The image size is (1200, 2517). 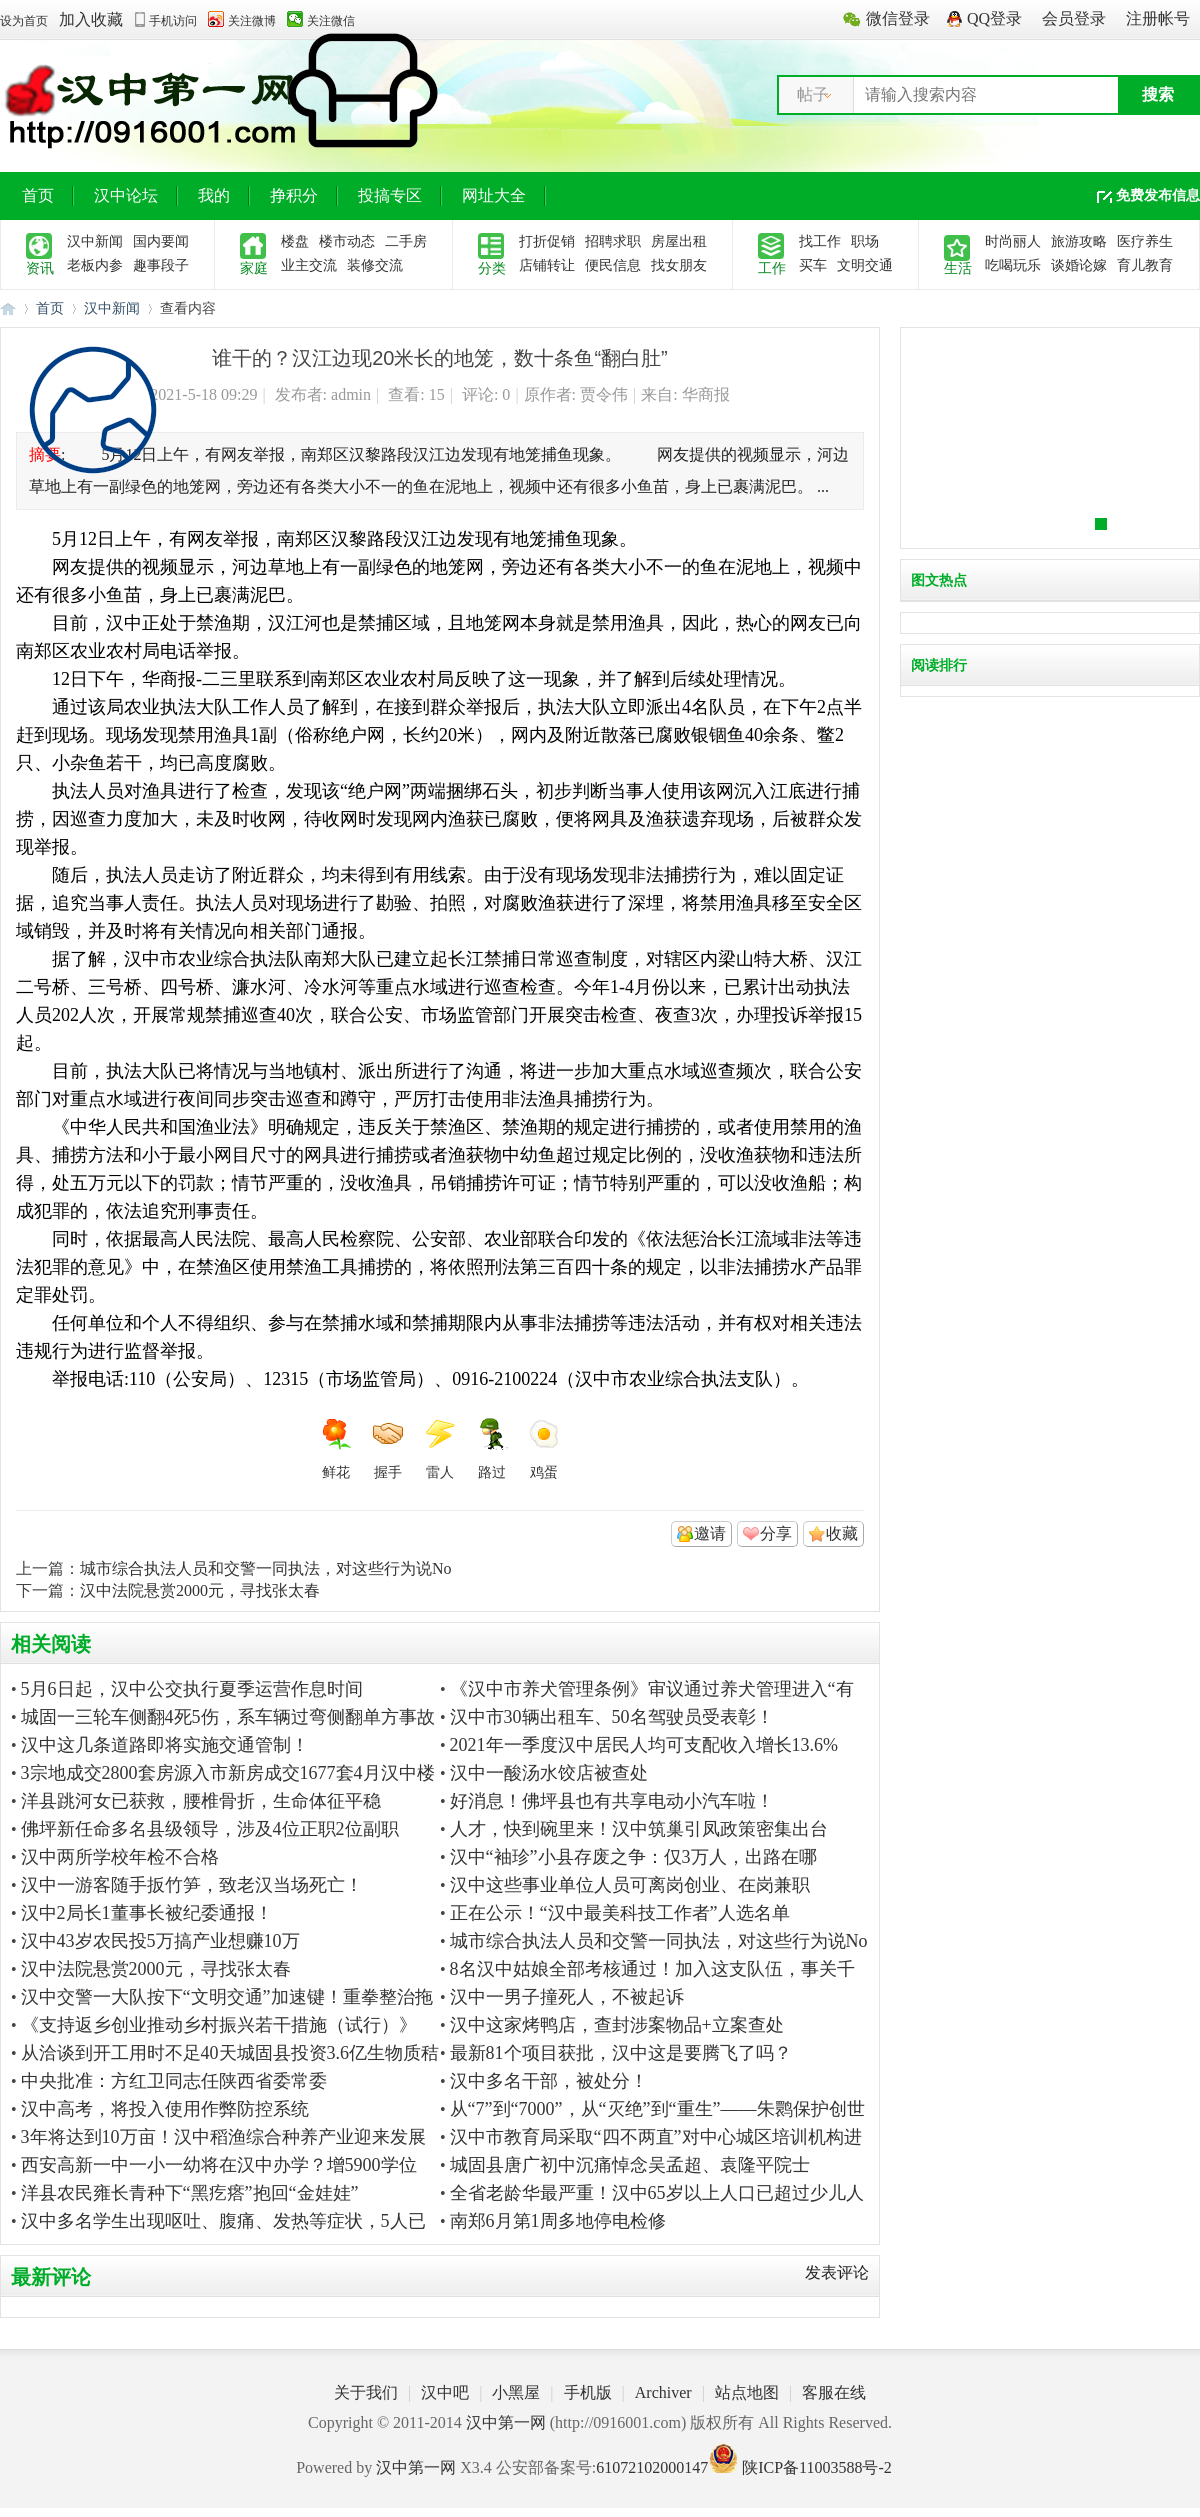 What do you see at coordinates (363, 93) in the screenshot?
I see `browse furniture or home decor items` at bounding box center [363, 93].